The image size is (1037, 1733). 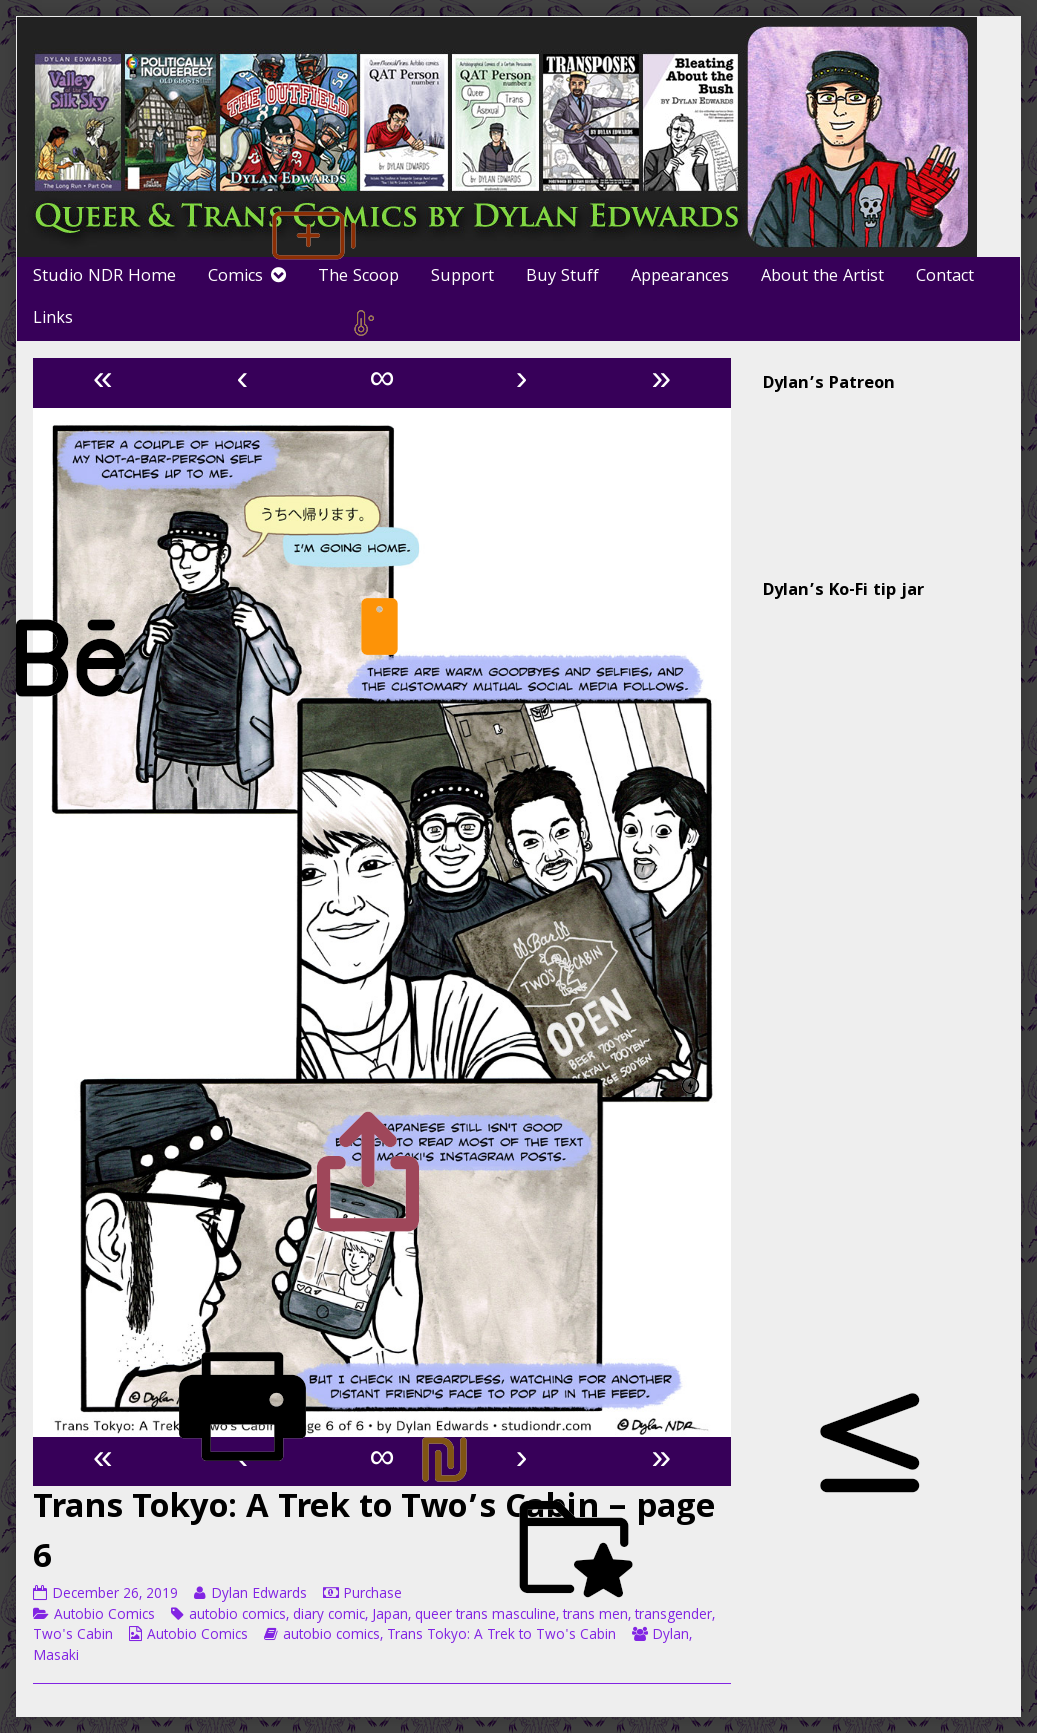 I want to click on indicates Israeli shekel currency, so click(x=444, y=1459).